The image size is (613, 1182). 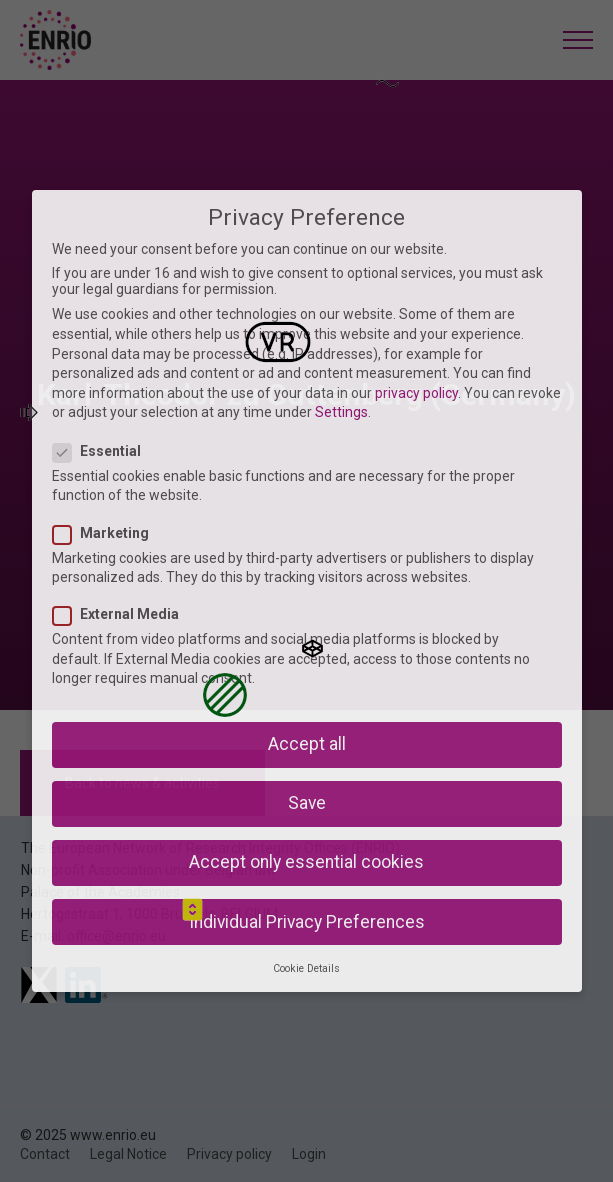 I want to click on indicates an approximate or estimated value, so click(x=387, y=83).